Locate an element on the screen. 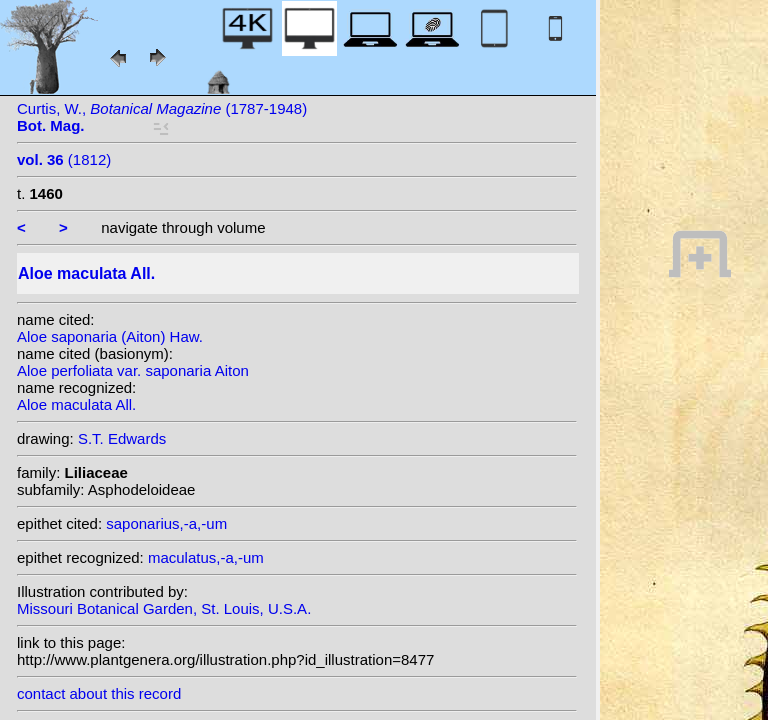 This screenshot has height=720, width=768. open a new browser tab is located at coordinates (700, 254).